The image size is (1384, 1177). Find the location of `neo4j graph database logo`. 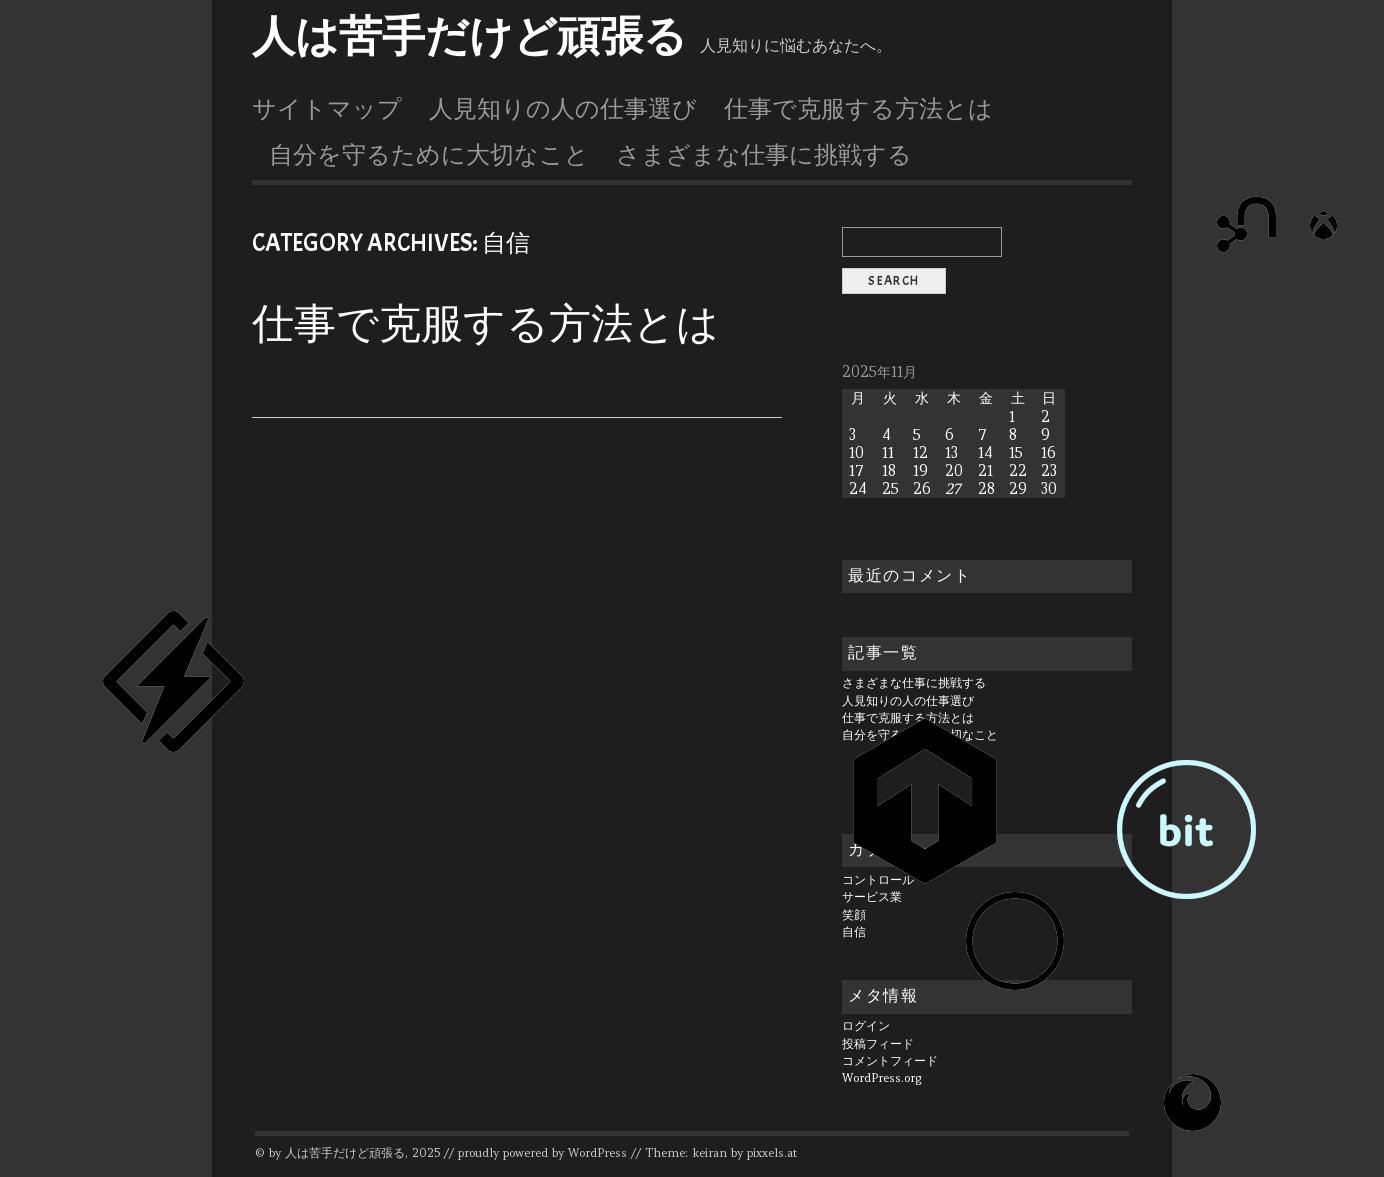

neo4j graph database logo is located at coordinates (1246, 224).